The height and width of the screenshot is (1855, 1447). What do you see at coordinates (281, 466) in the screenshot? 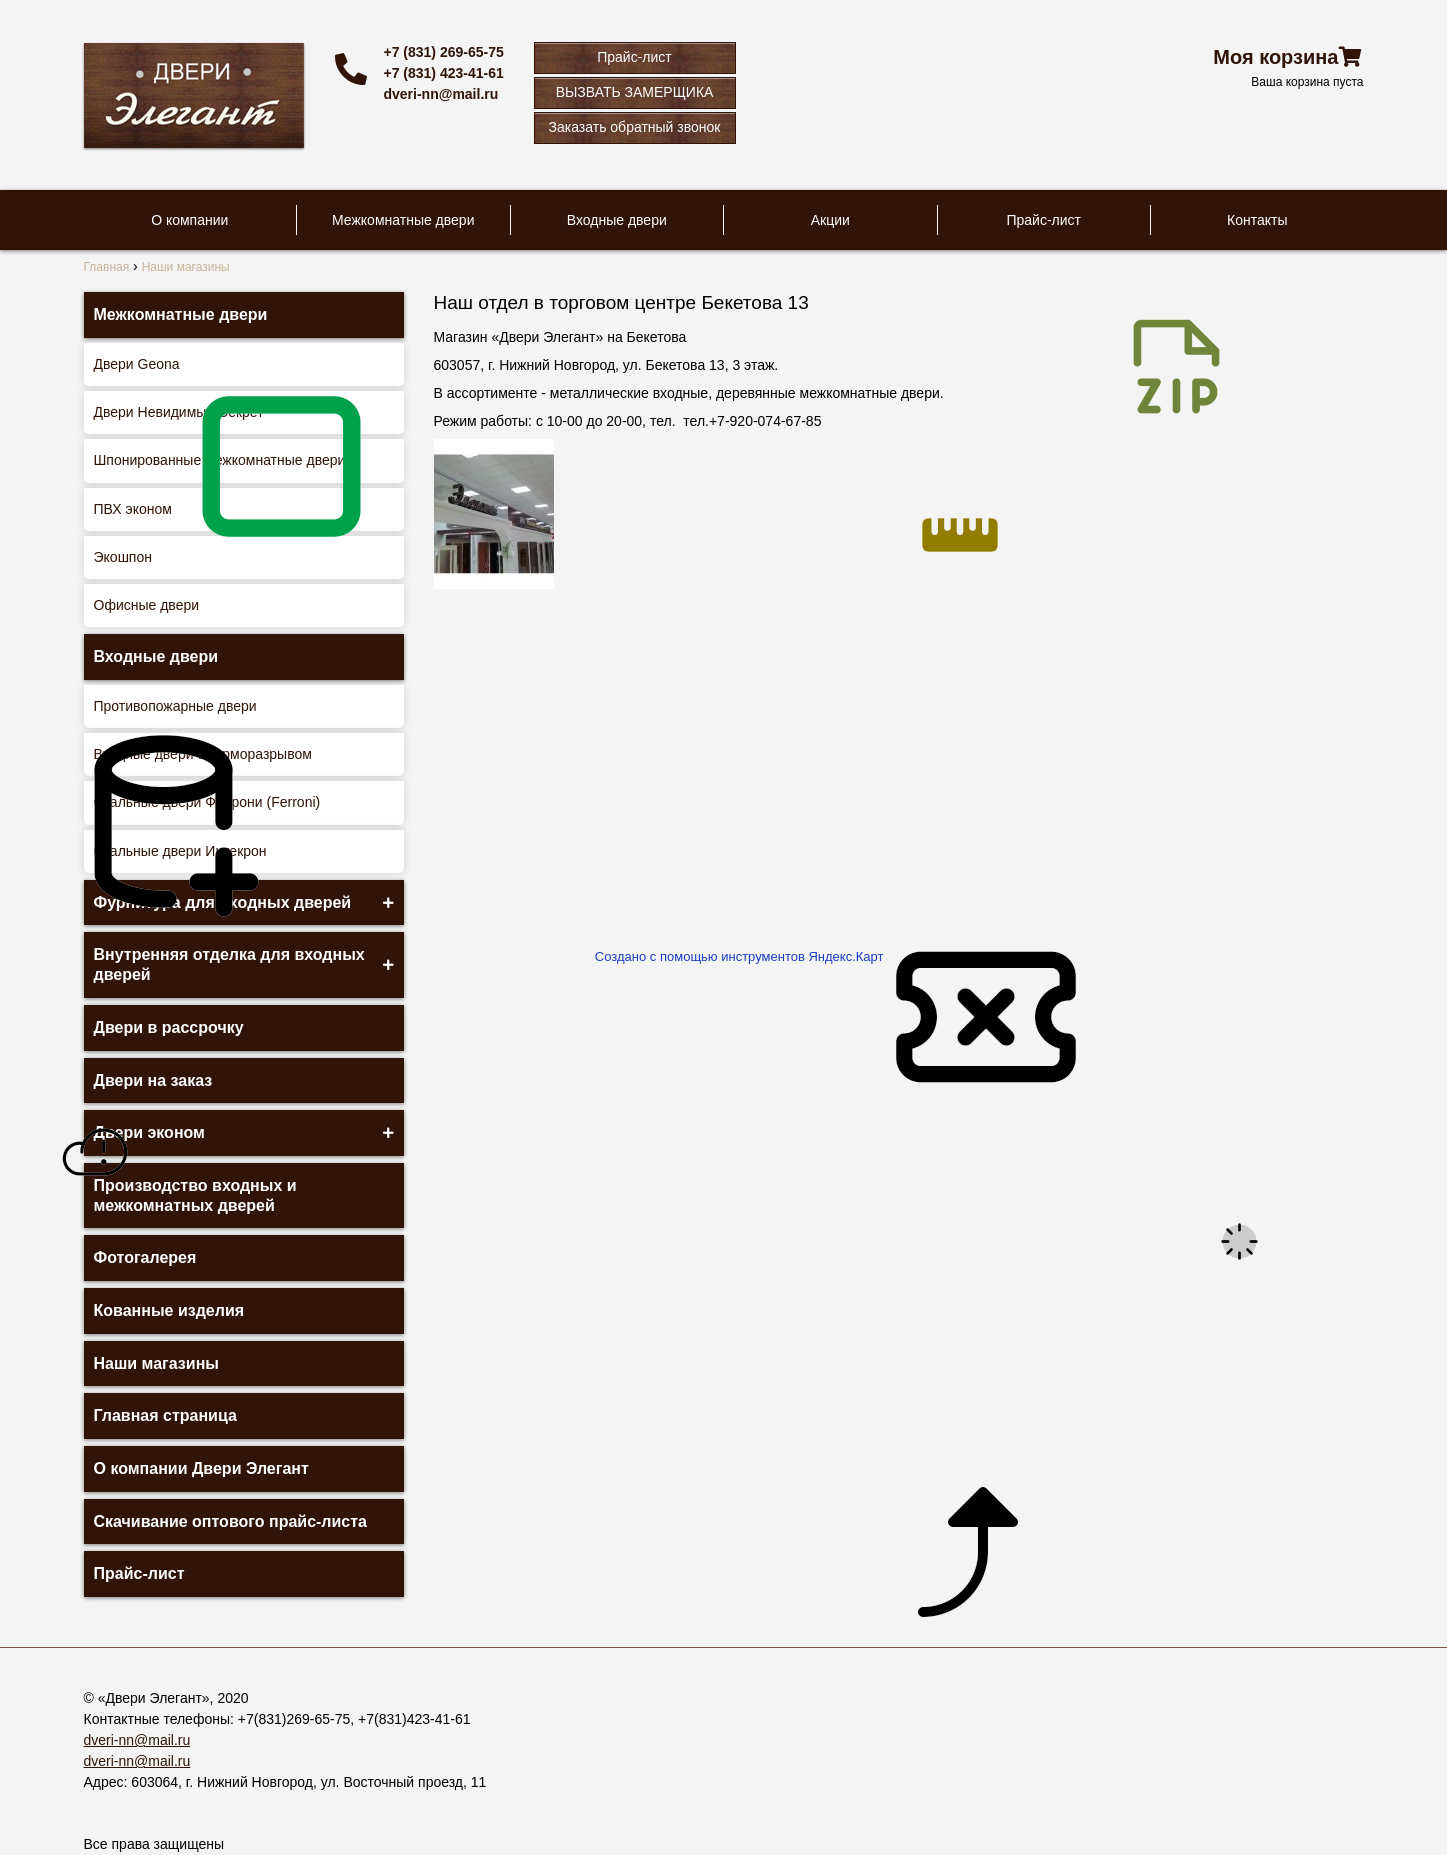
I see `crop image to 5:4 aspect ratio` at bounding box center [281, 466].